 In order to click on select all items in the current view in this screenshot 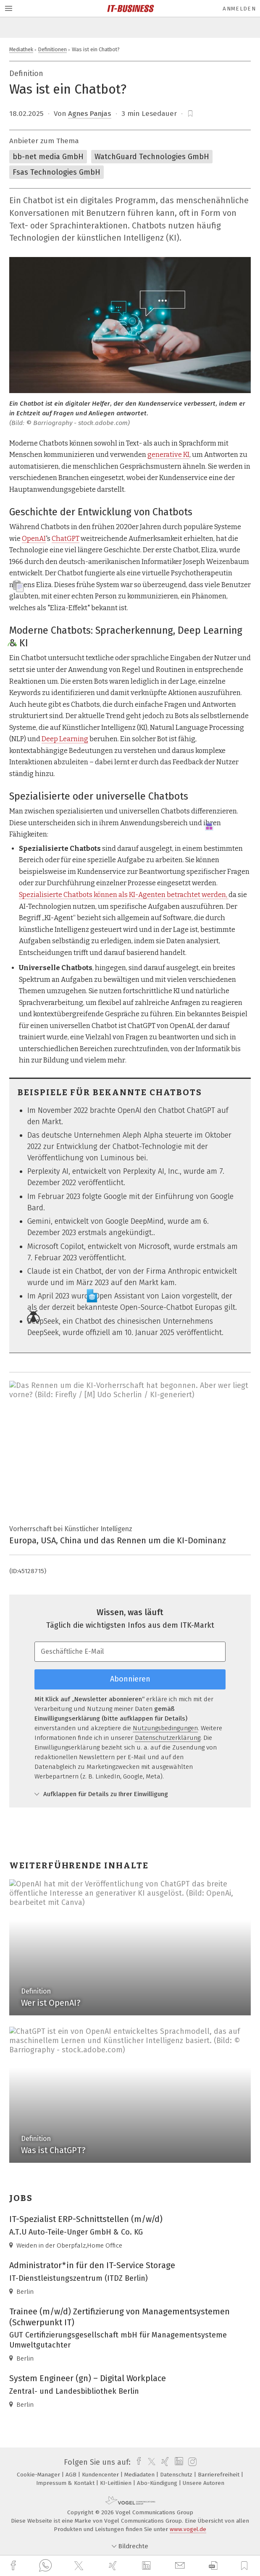, I will do `click(209, 826)`.